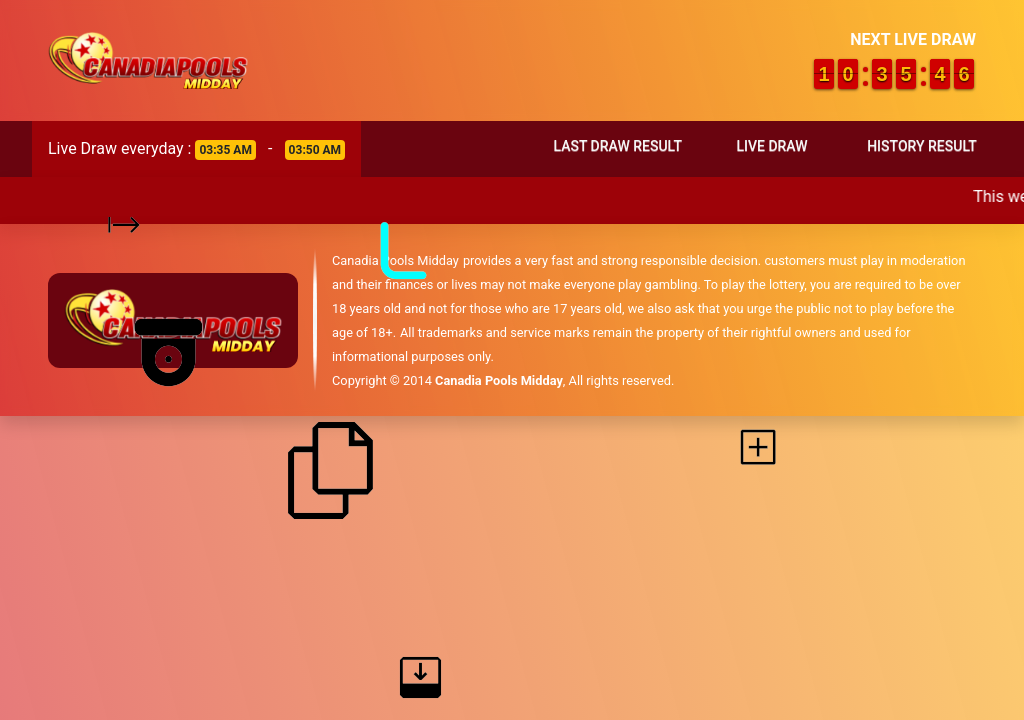  I want to click on romanian leu currency symbol, so click(403, 252).